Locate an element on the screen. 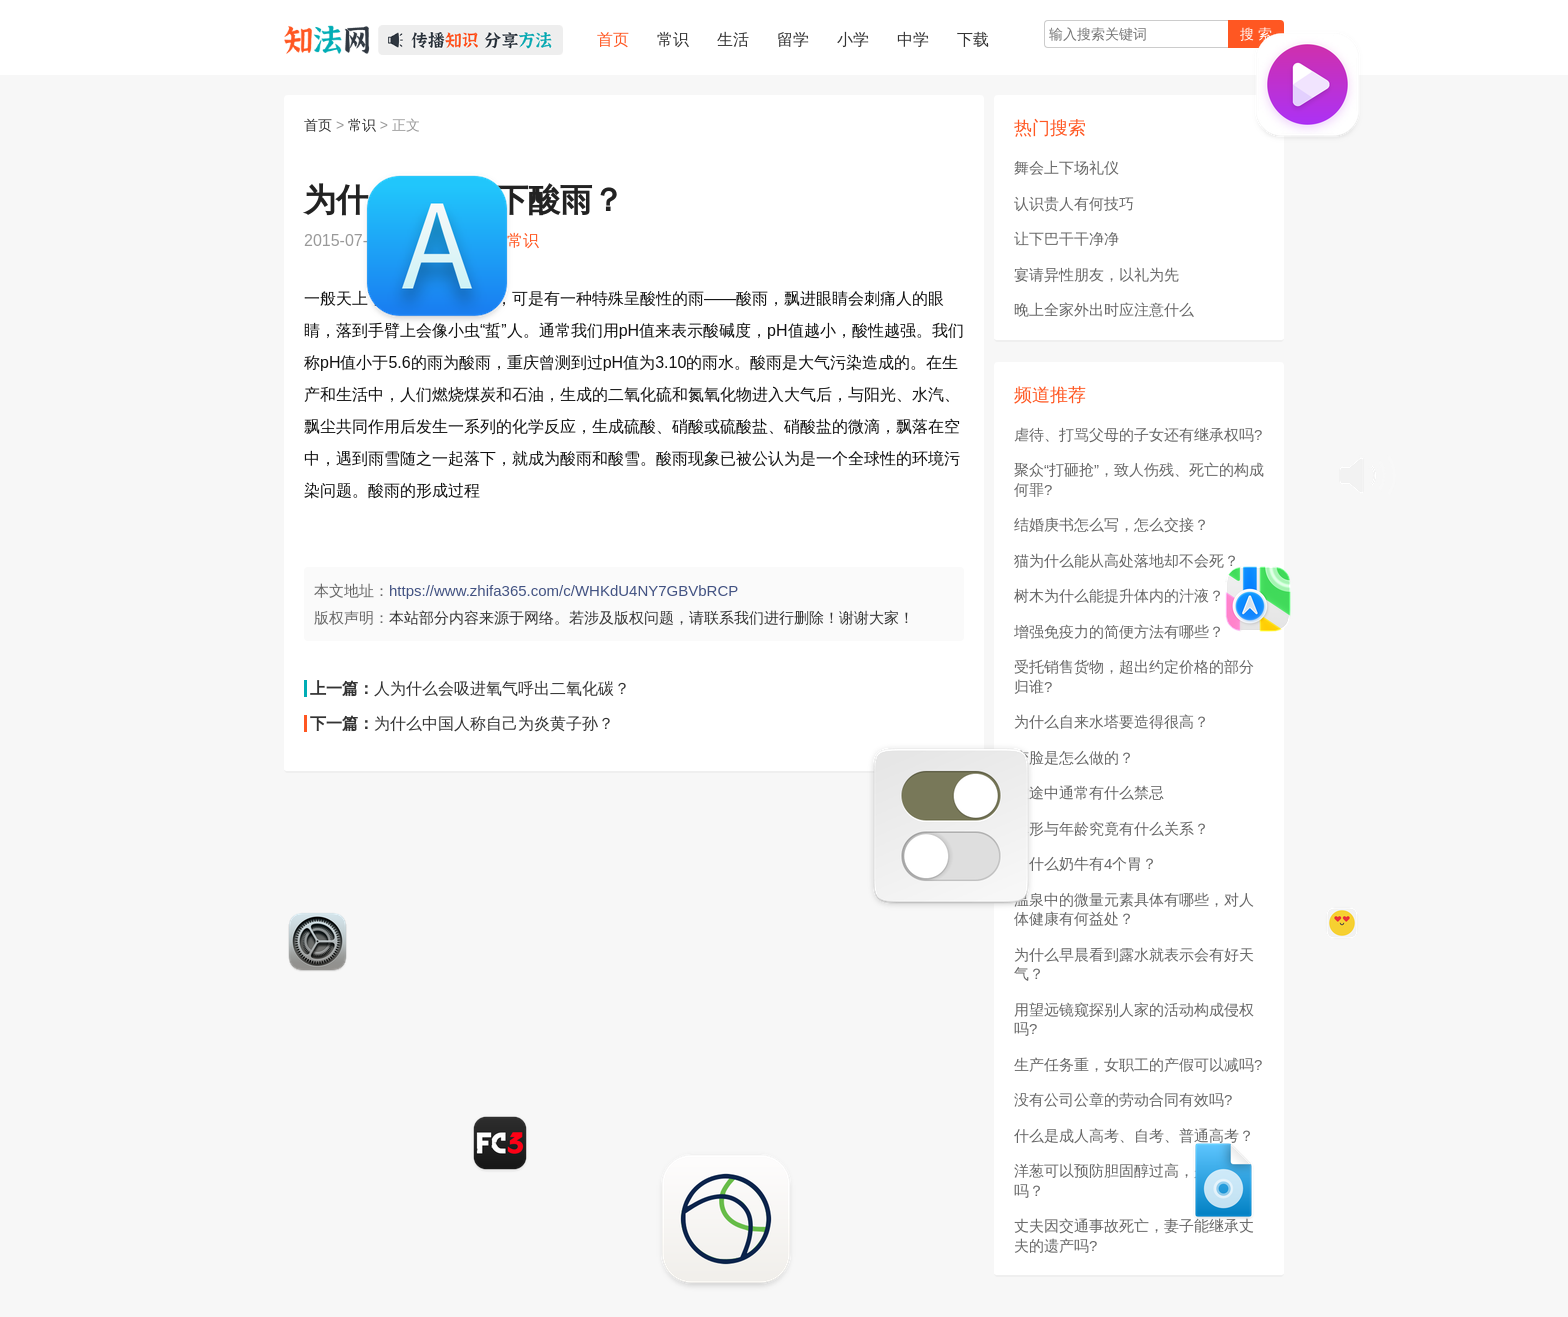 The width and height of the screenshot is (1568, 1317). open apple maps is located at coordinates (1258, 599).